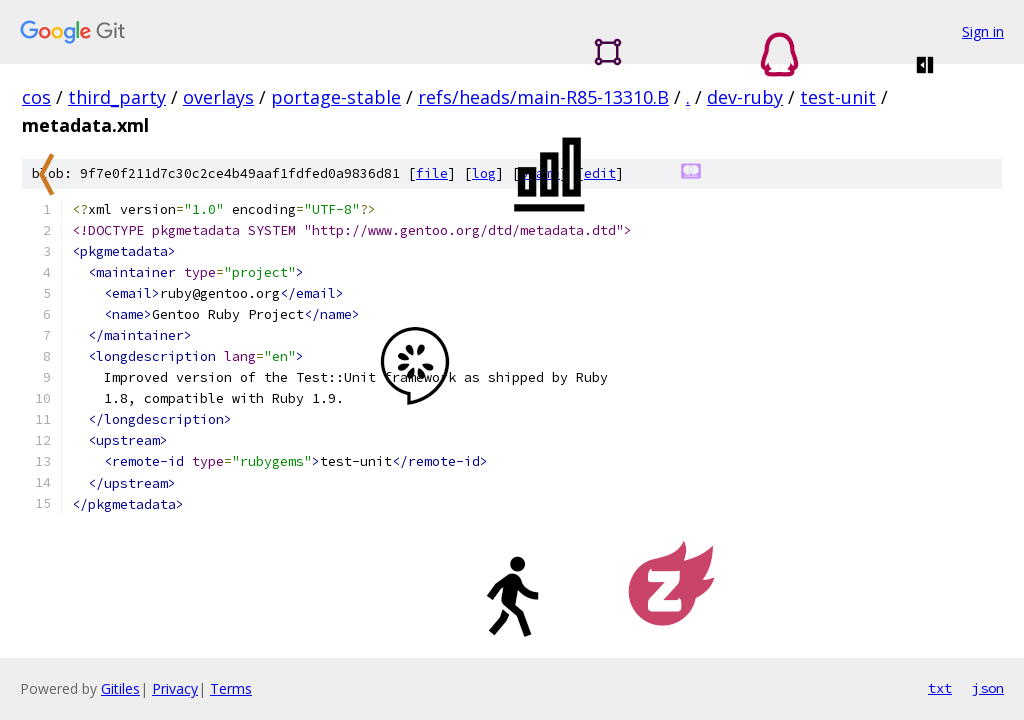 This screenshot has height=720, width=1024. Describe the element at coordinates (415, 366) in the screenshot. I see `cucumber testing framework logo` at that location.